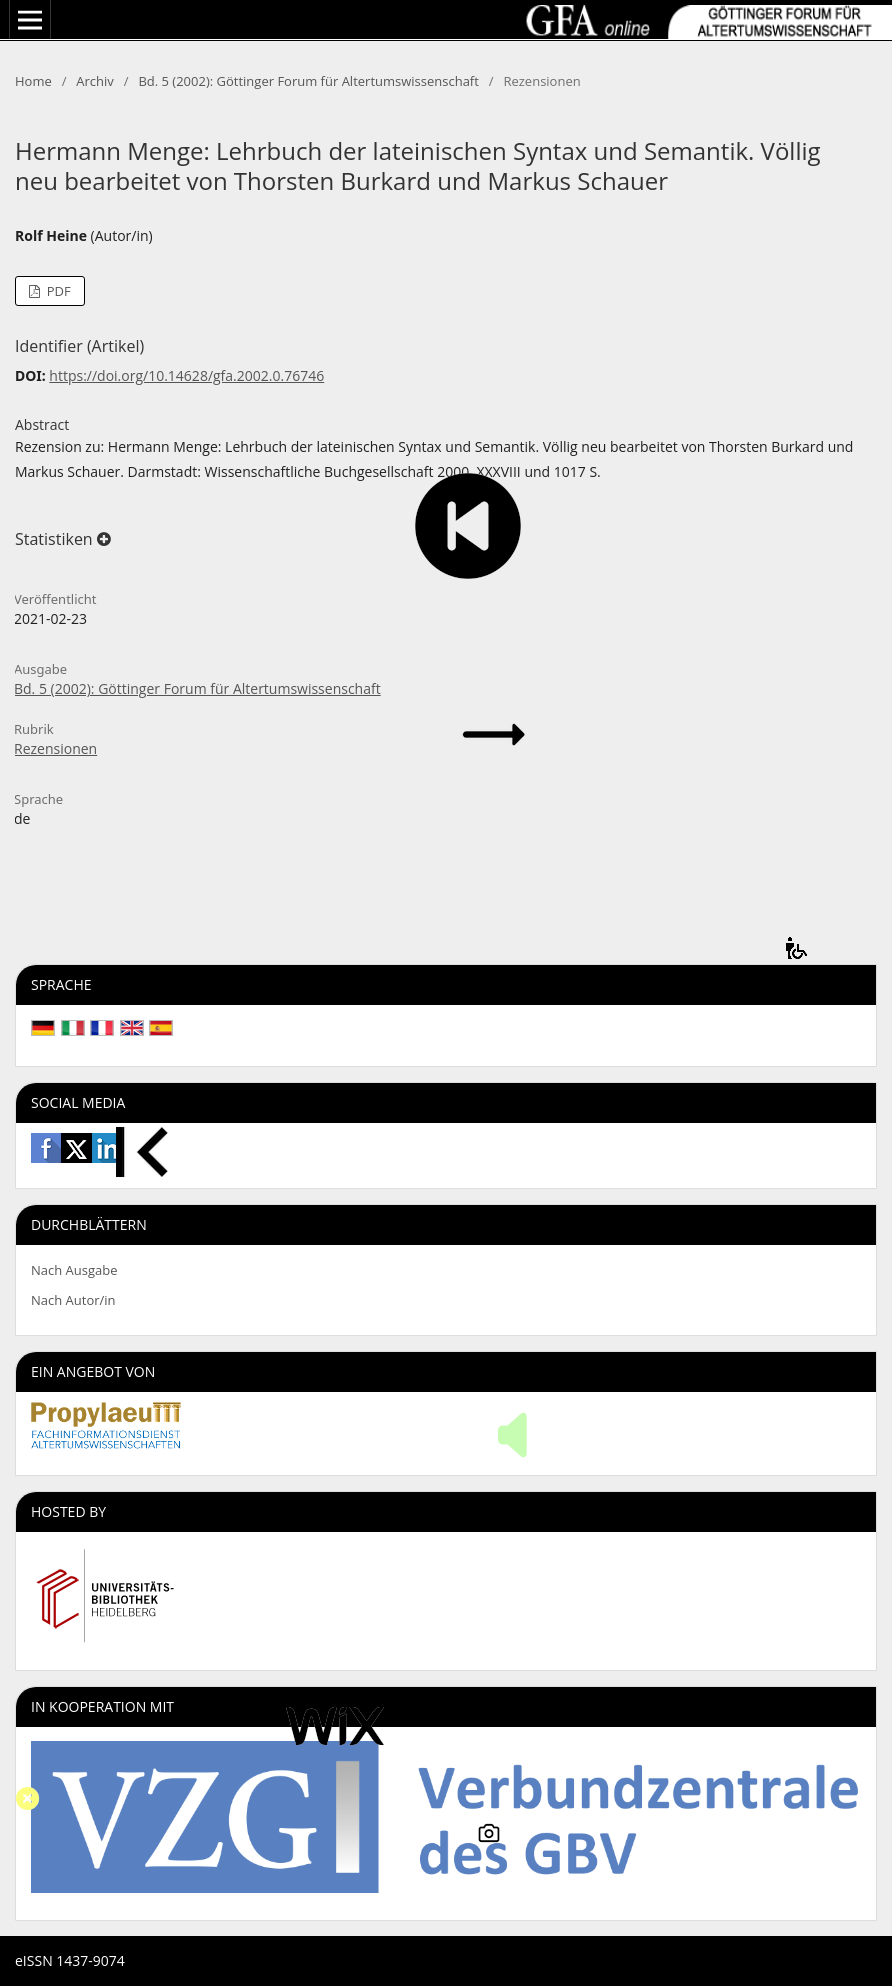 This screenshot has width=892, height=1986. Describe the element at coordinates (335, 1726) in the screenshot. I see `visit or connect to wix website builder` at that location.